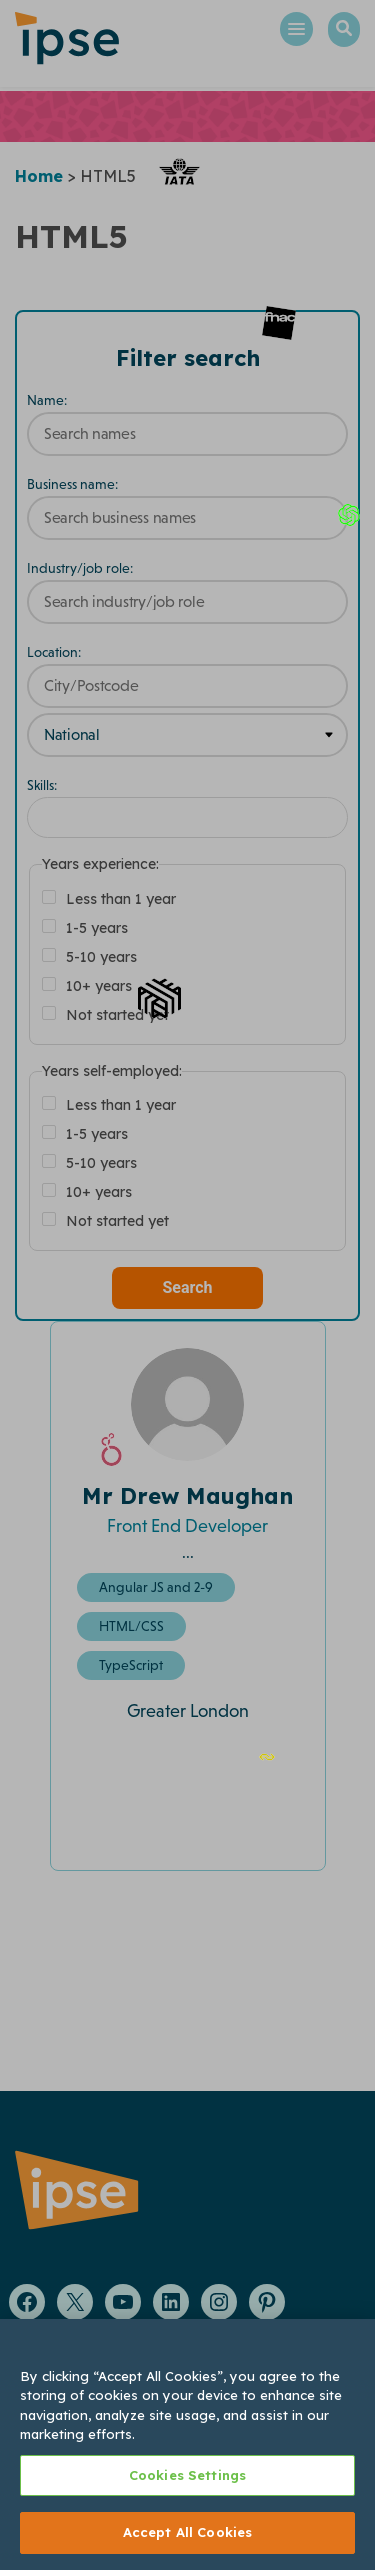 The height and width of the screenshot is (2570, 375). Describe the element at coordinates (349, 515) in the screenshot. I see `open the OpenAI app or service` at that location.